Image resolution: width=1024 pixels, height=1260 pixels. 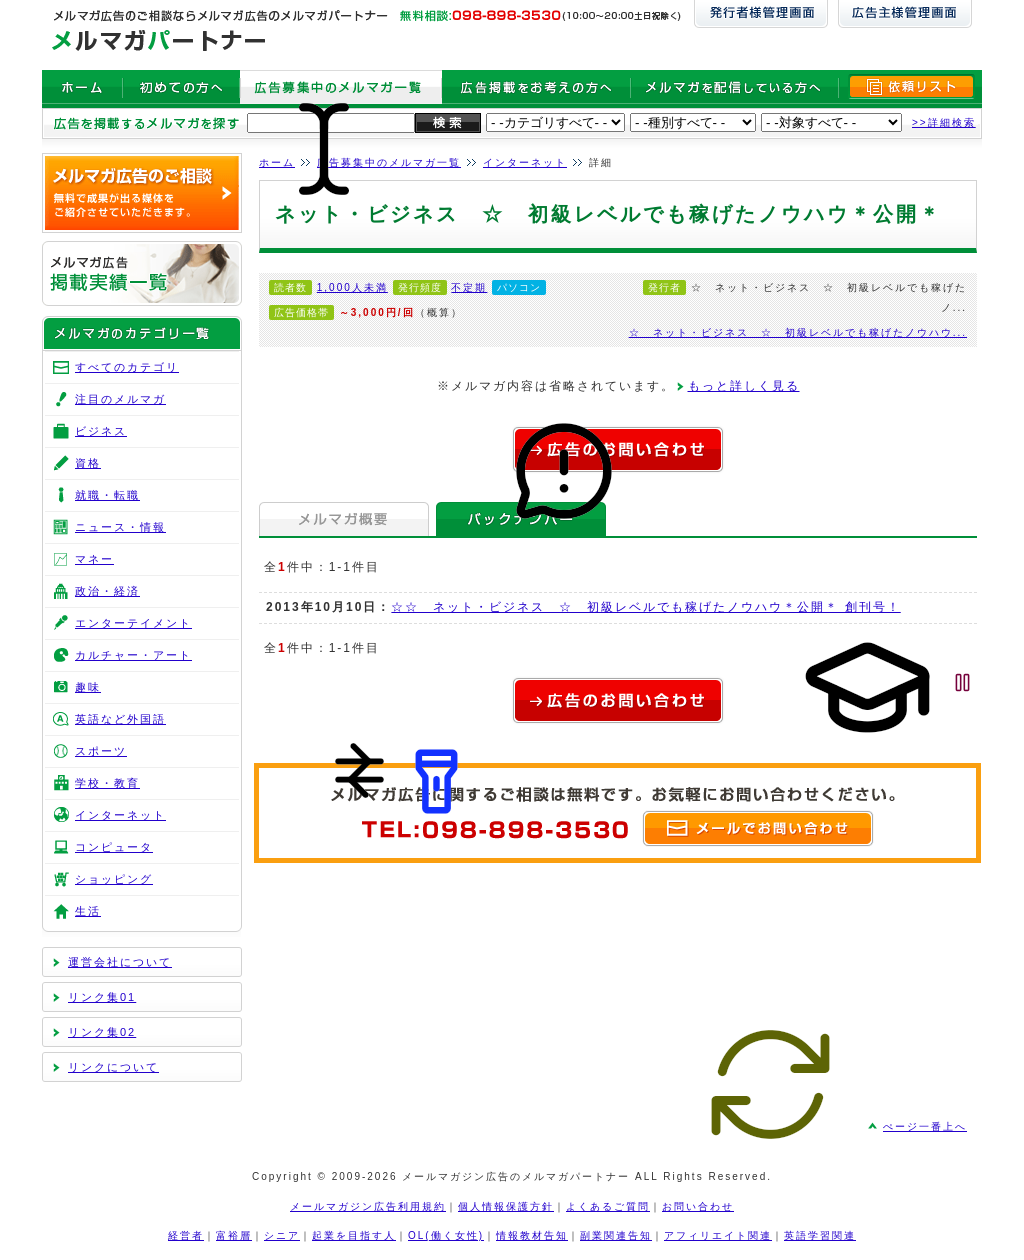 What do you see at coordinates (962, 682) in the screenshot?
I see `pause media playback` at bounding box center [962, 682].